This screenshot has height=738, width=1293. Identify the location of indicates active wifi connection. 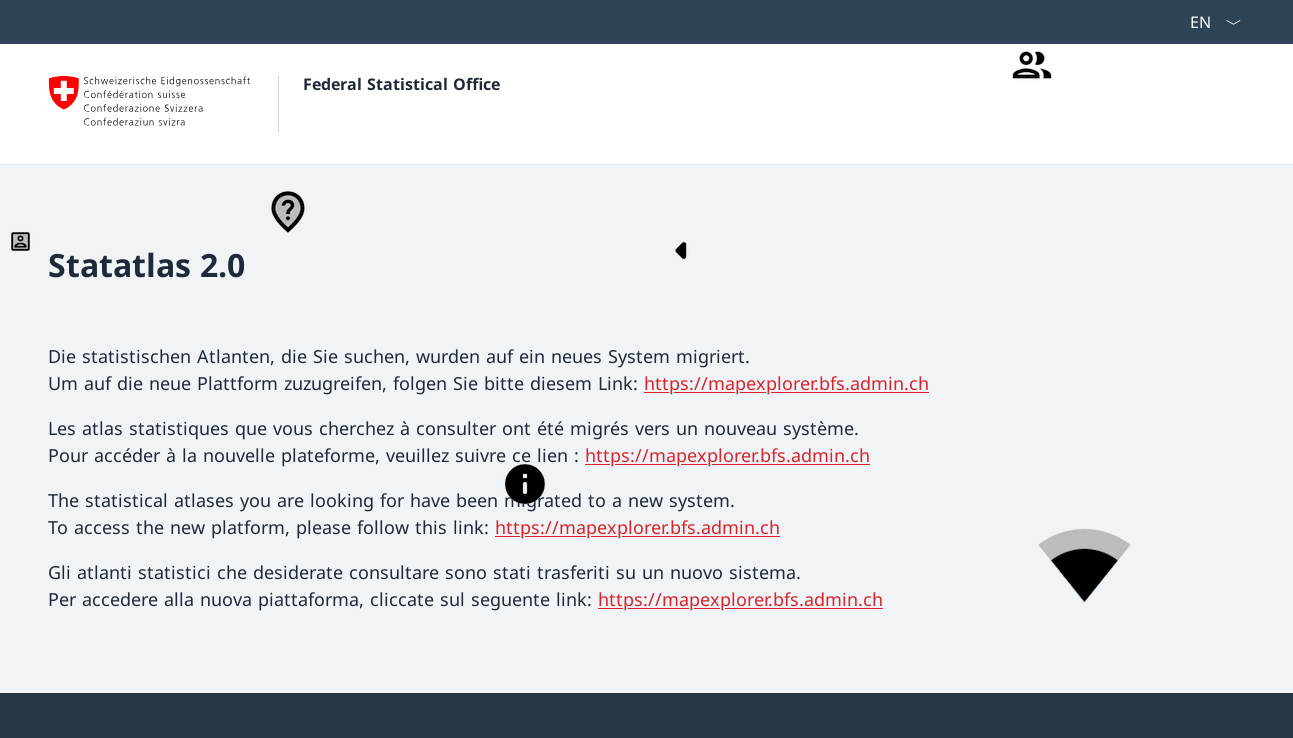
(1084, 564).